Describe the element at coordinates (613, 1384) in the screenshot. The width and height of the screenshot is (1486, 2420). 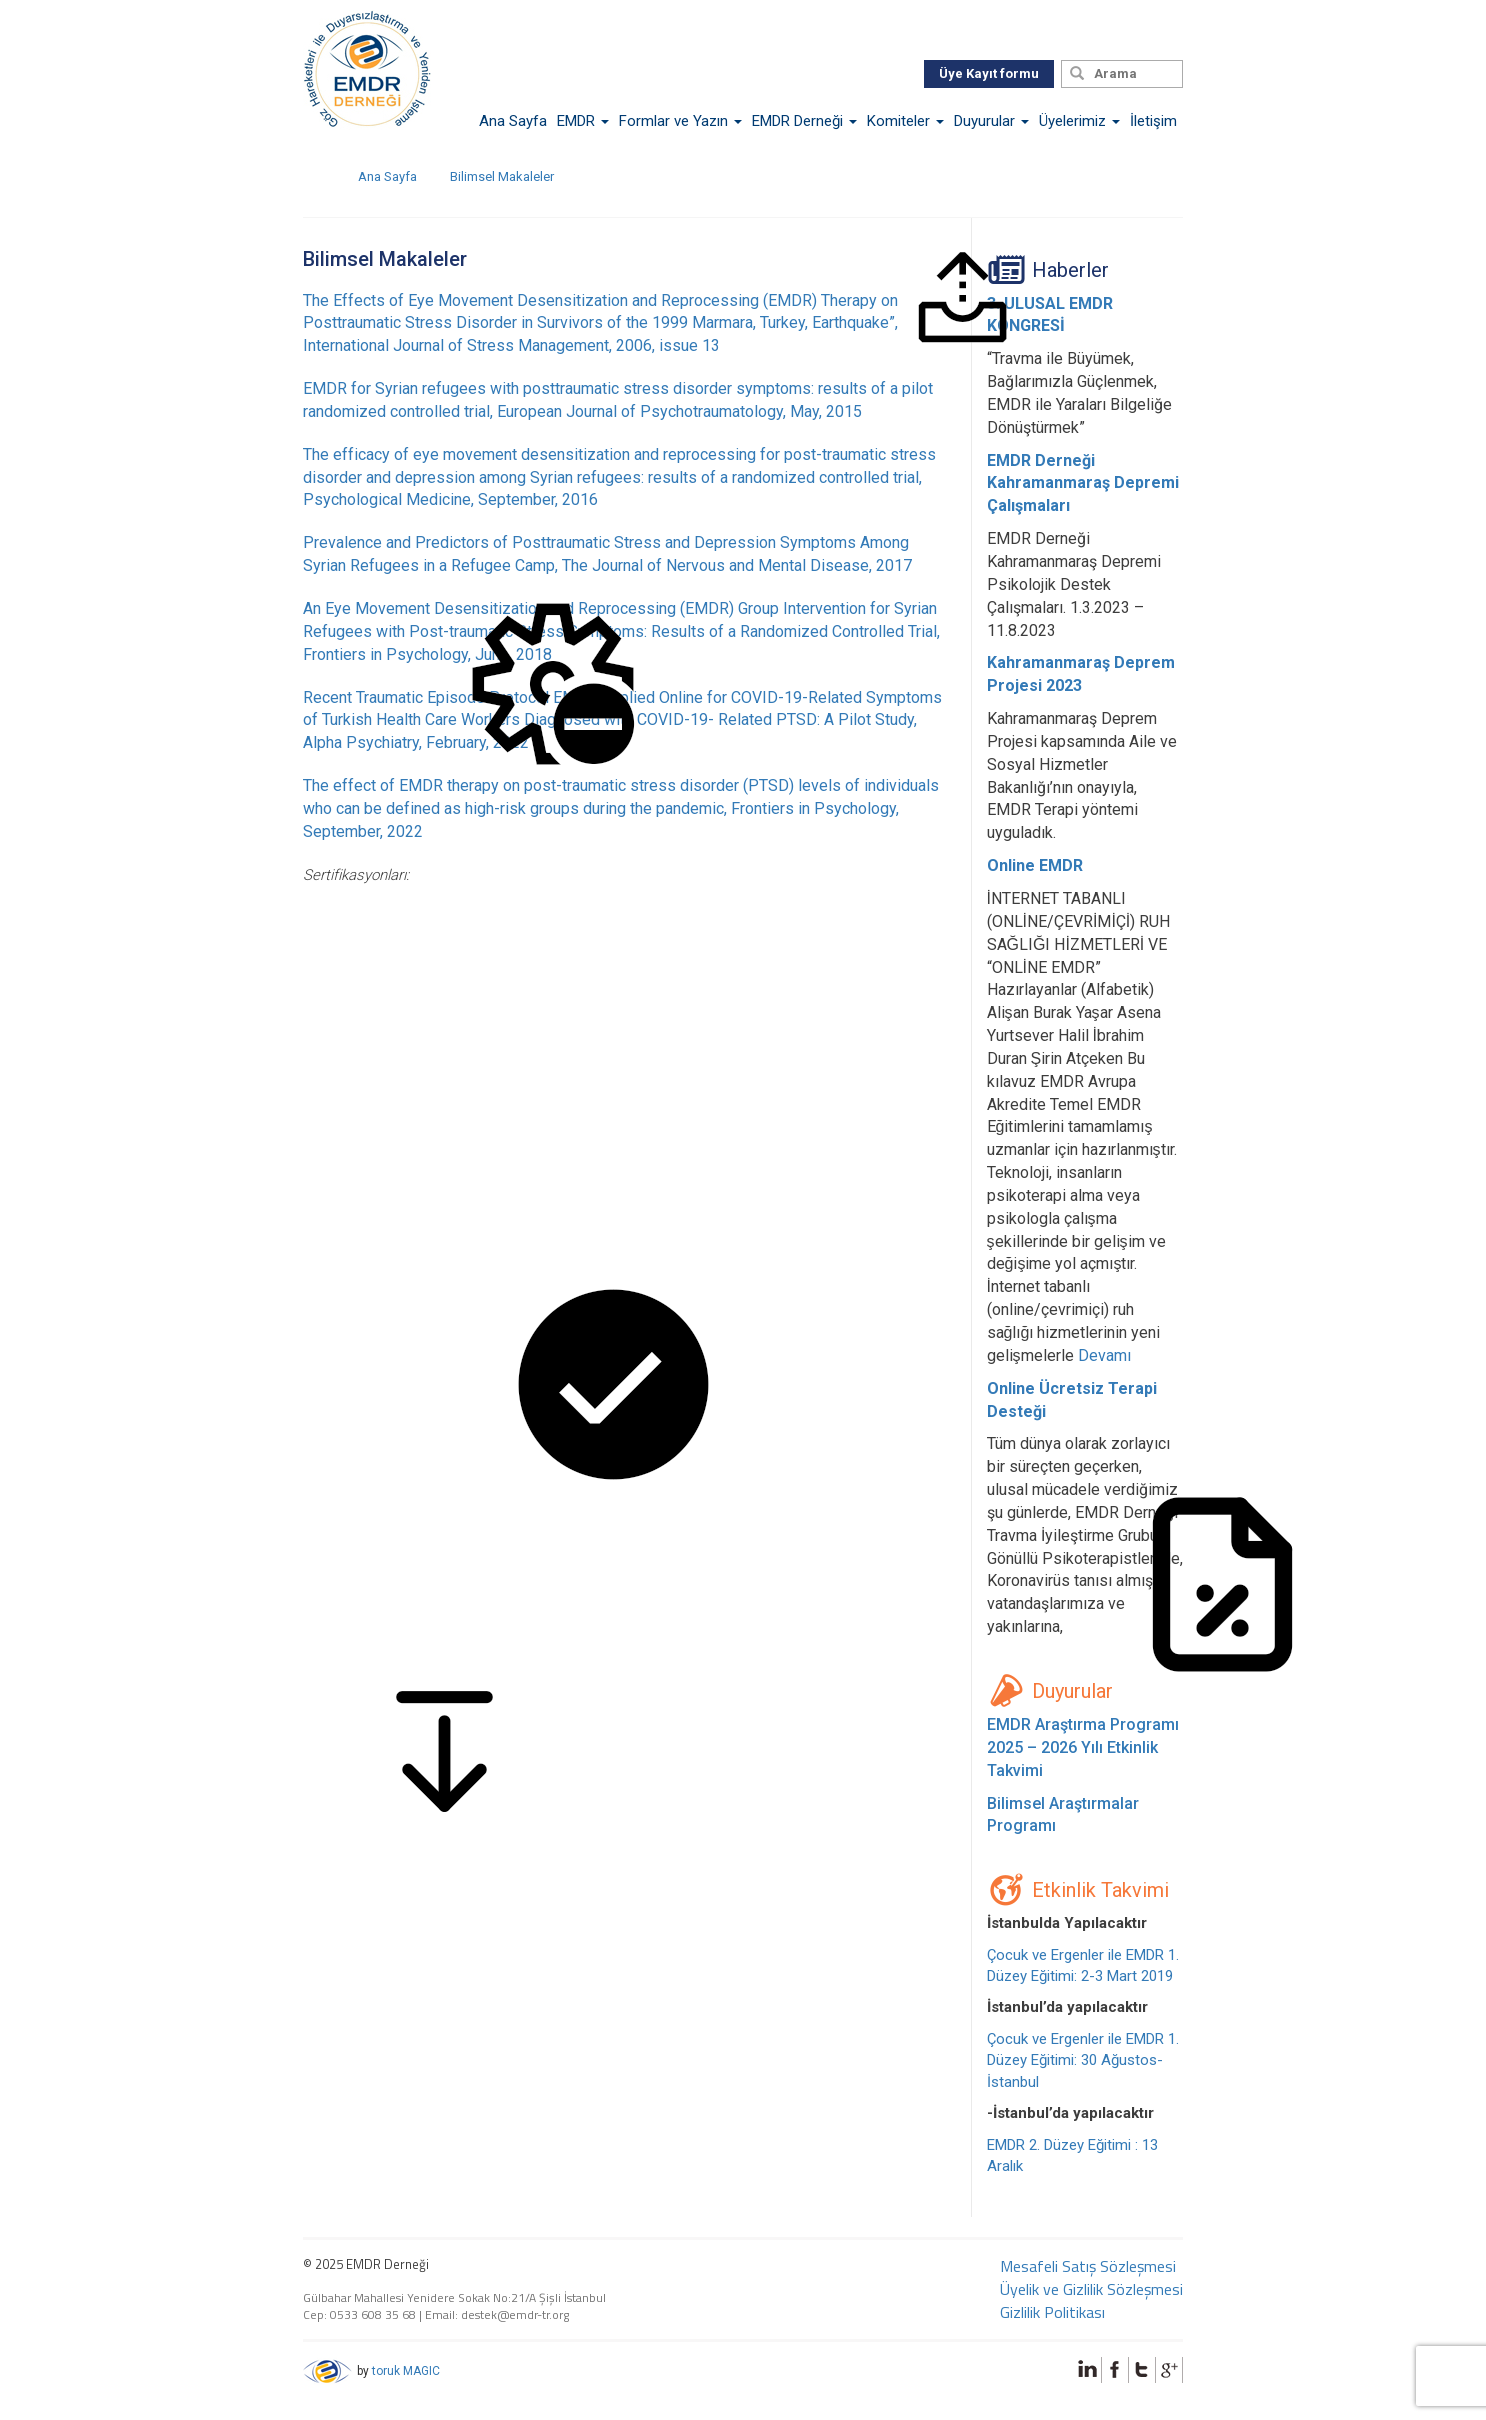
I see `indicates a test or validation has passed` at that location.